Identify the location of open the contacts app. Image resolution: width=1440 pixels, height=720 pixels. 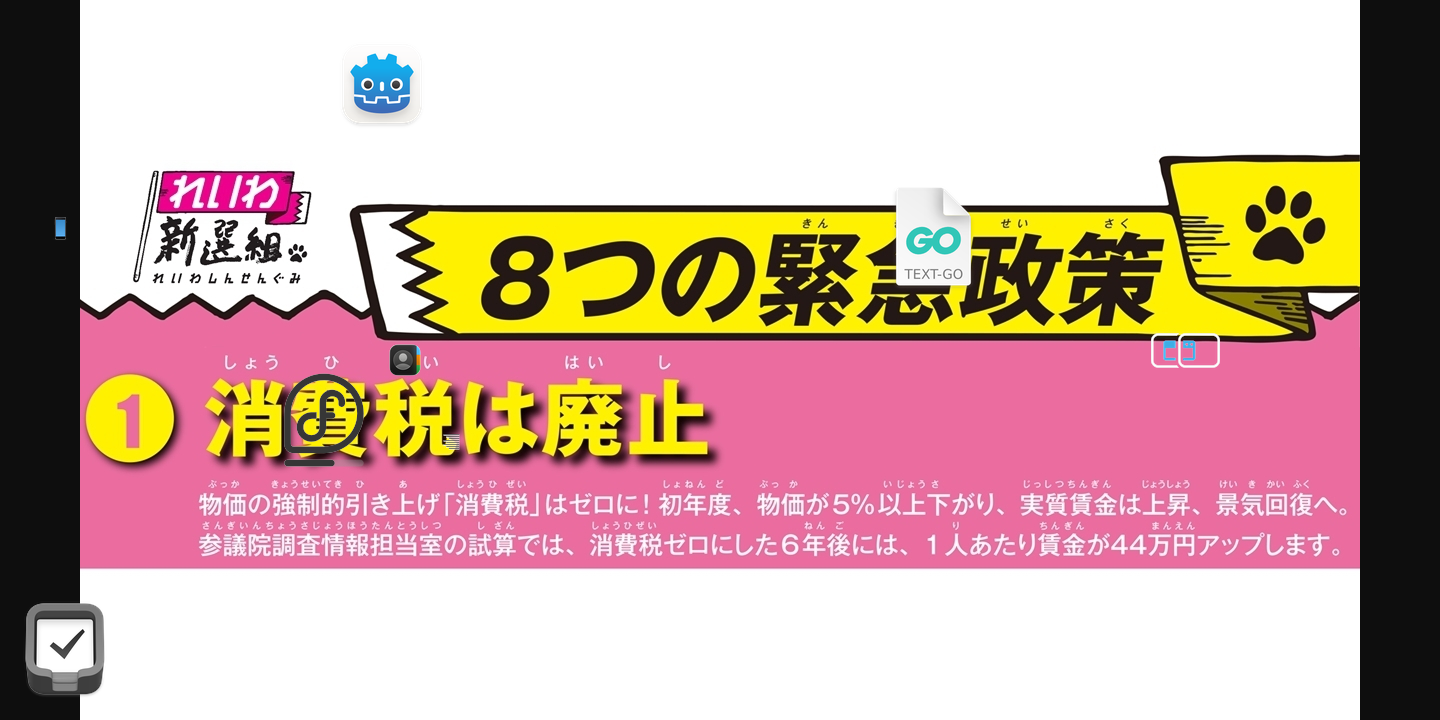
(405, 360).